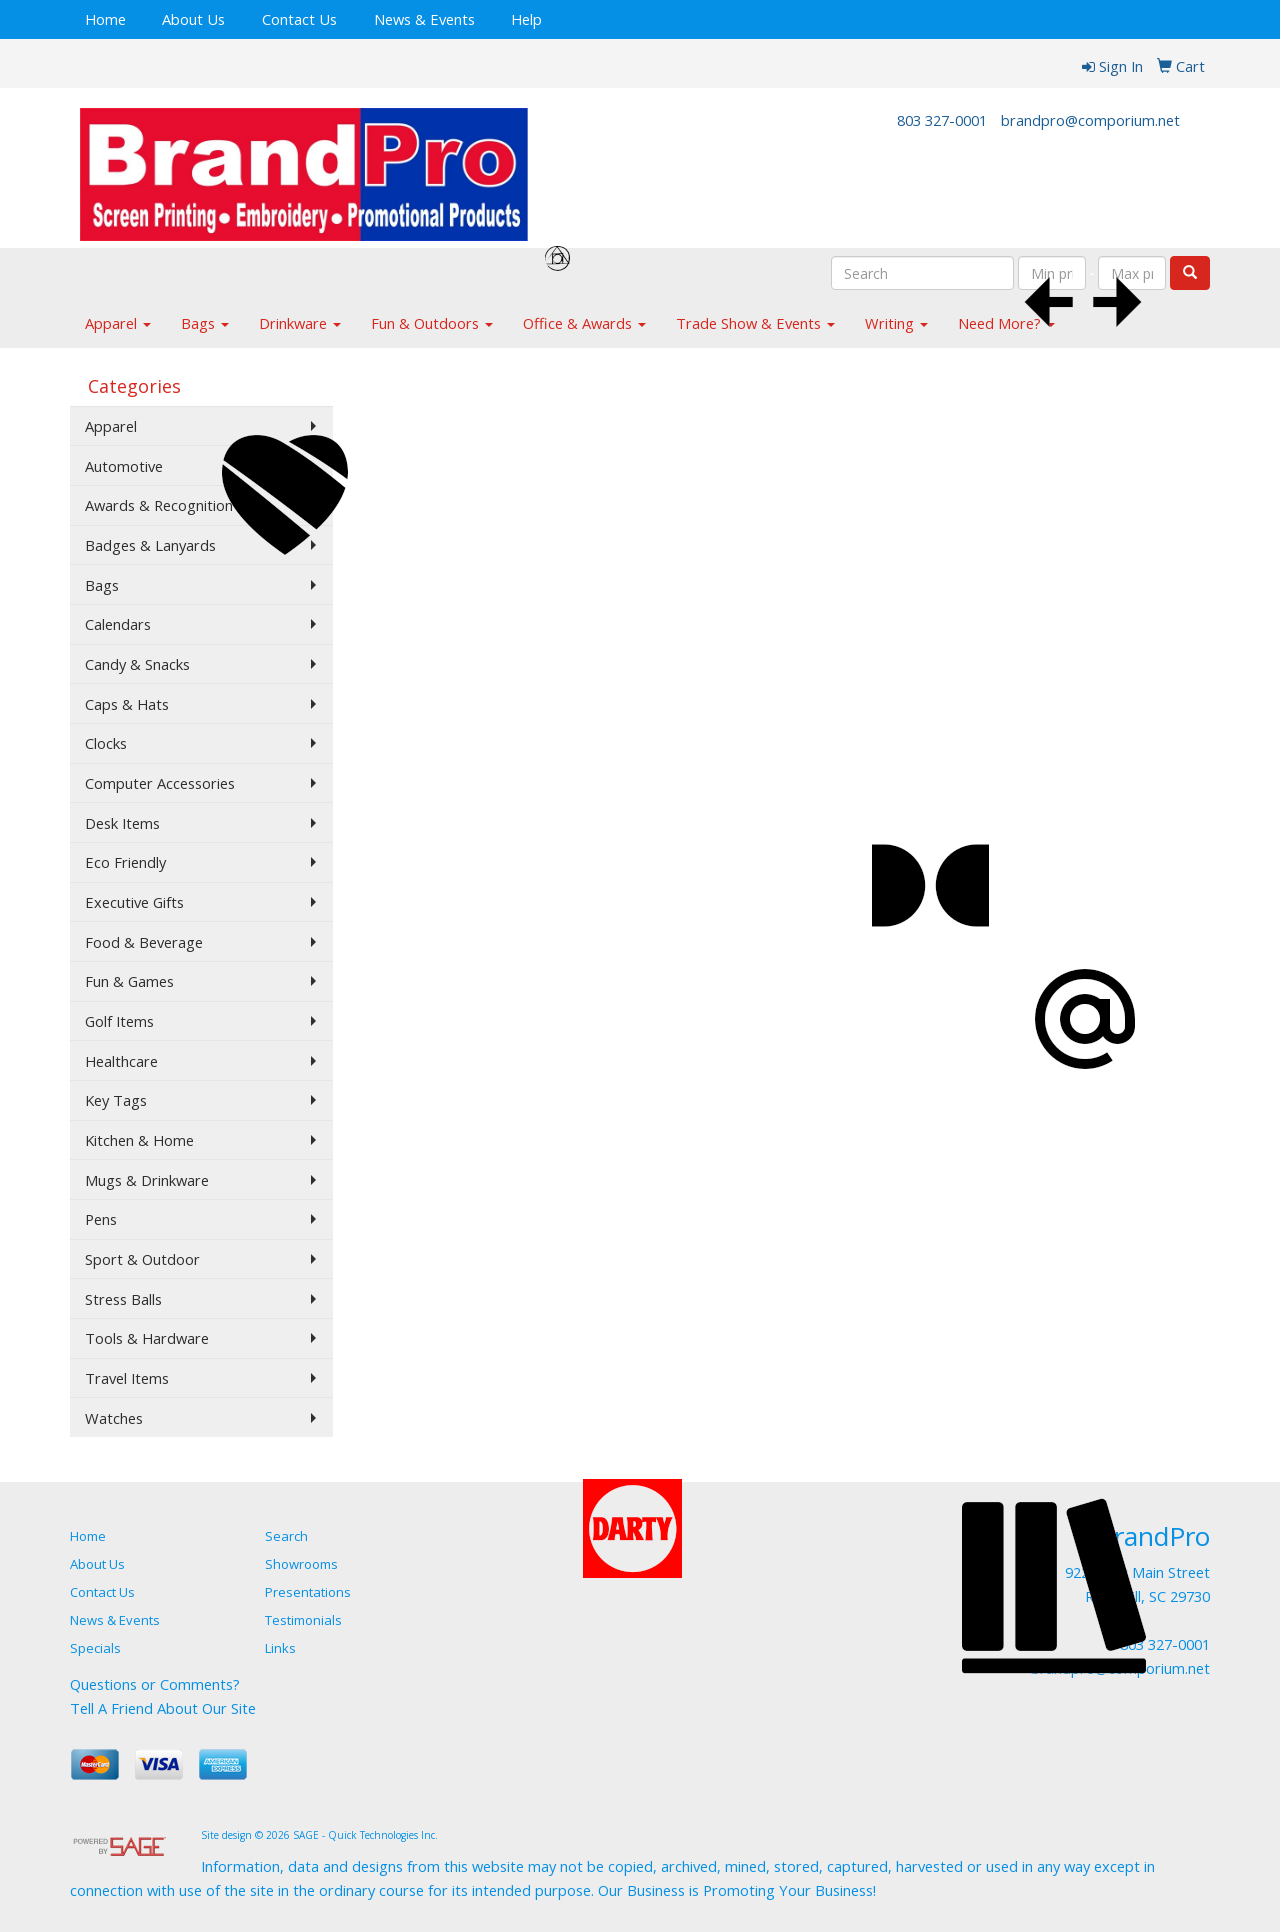  What do you see at coordinates (1083, 302) in the screenshot?
I see `expand content horizontally` at bounding box center [1083, 302].